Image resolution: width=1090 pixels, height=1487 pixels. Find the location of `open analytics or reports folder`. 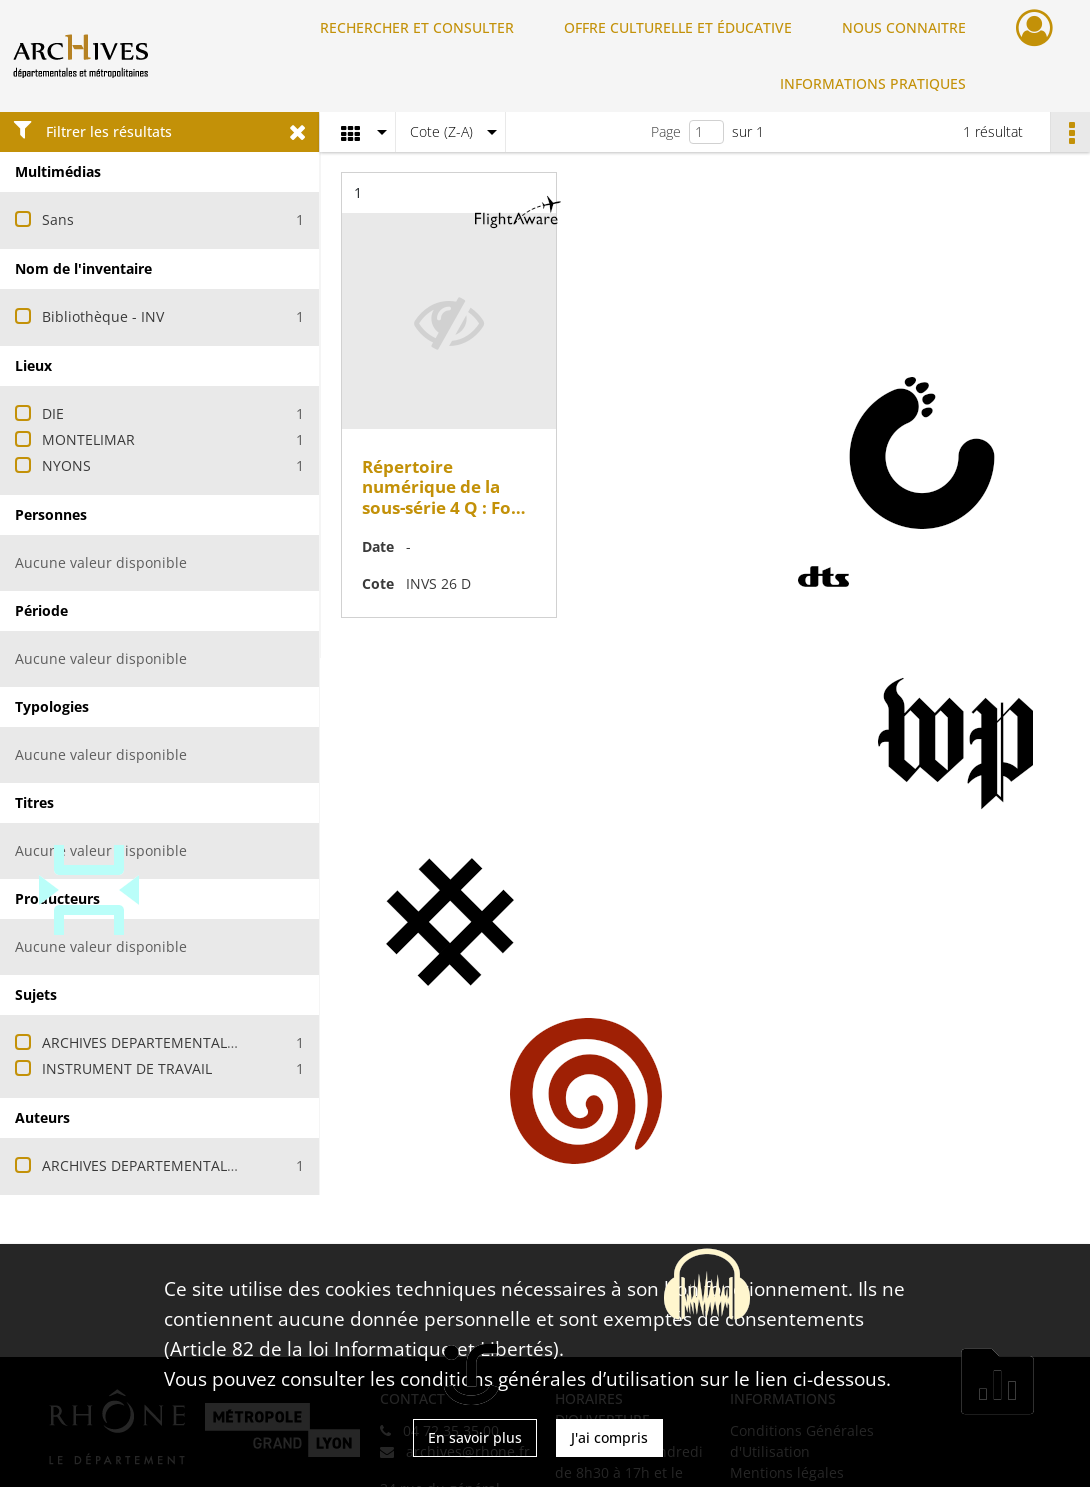

open analytics or reports folder is located at coordinates (997, 1381).